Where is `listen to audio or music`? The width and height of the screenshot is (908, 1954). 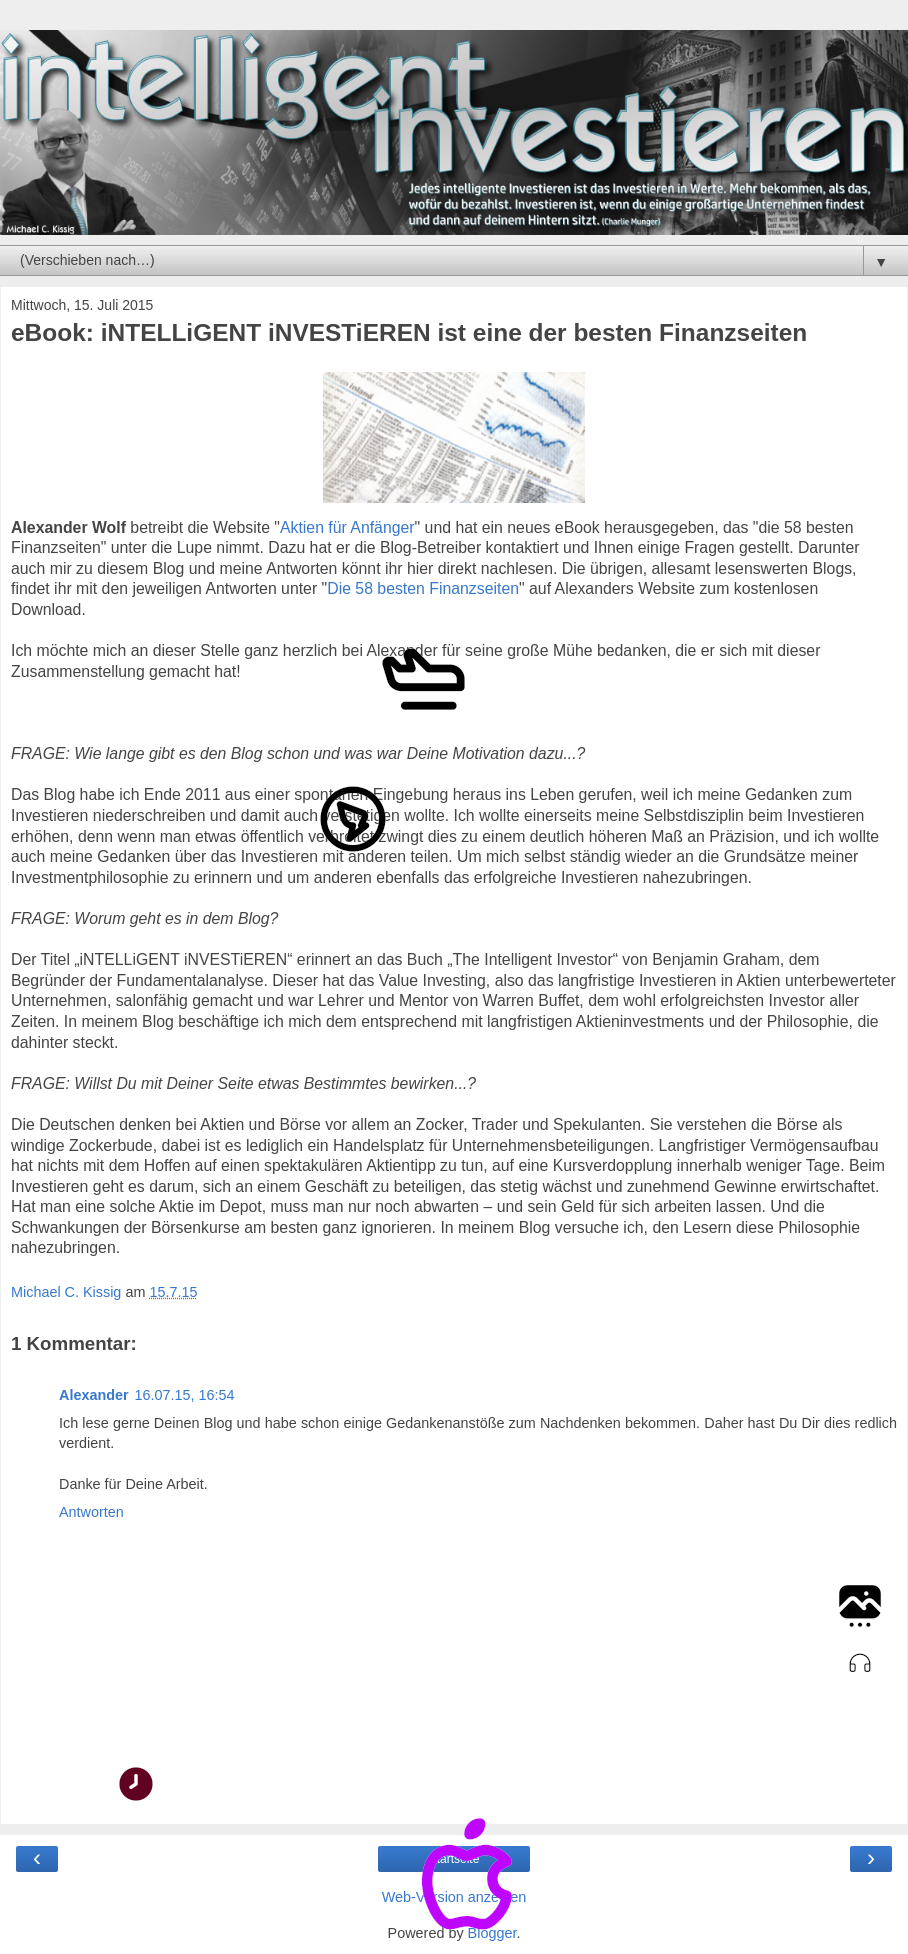
listen to audio or music is located at coordinates (860, 1664).